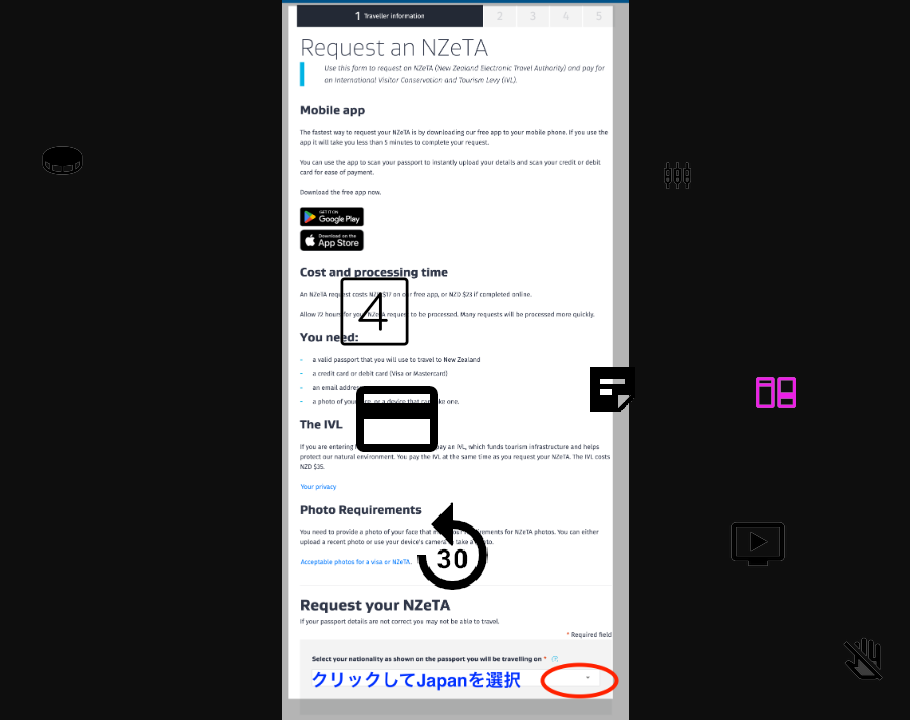  What do you see at coordinates (62, 160) in the screenshot?
I see `view your coin balance or currency` at bounding box center [62, 160].